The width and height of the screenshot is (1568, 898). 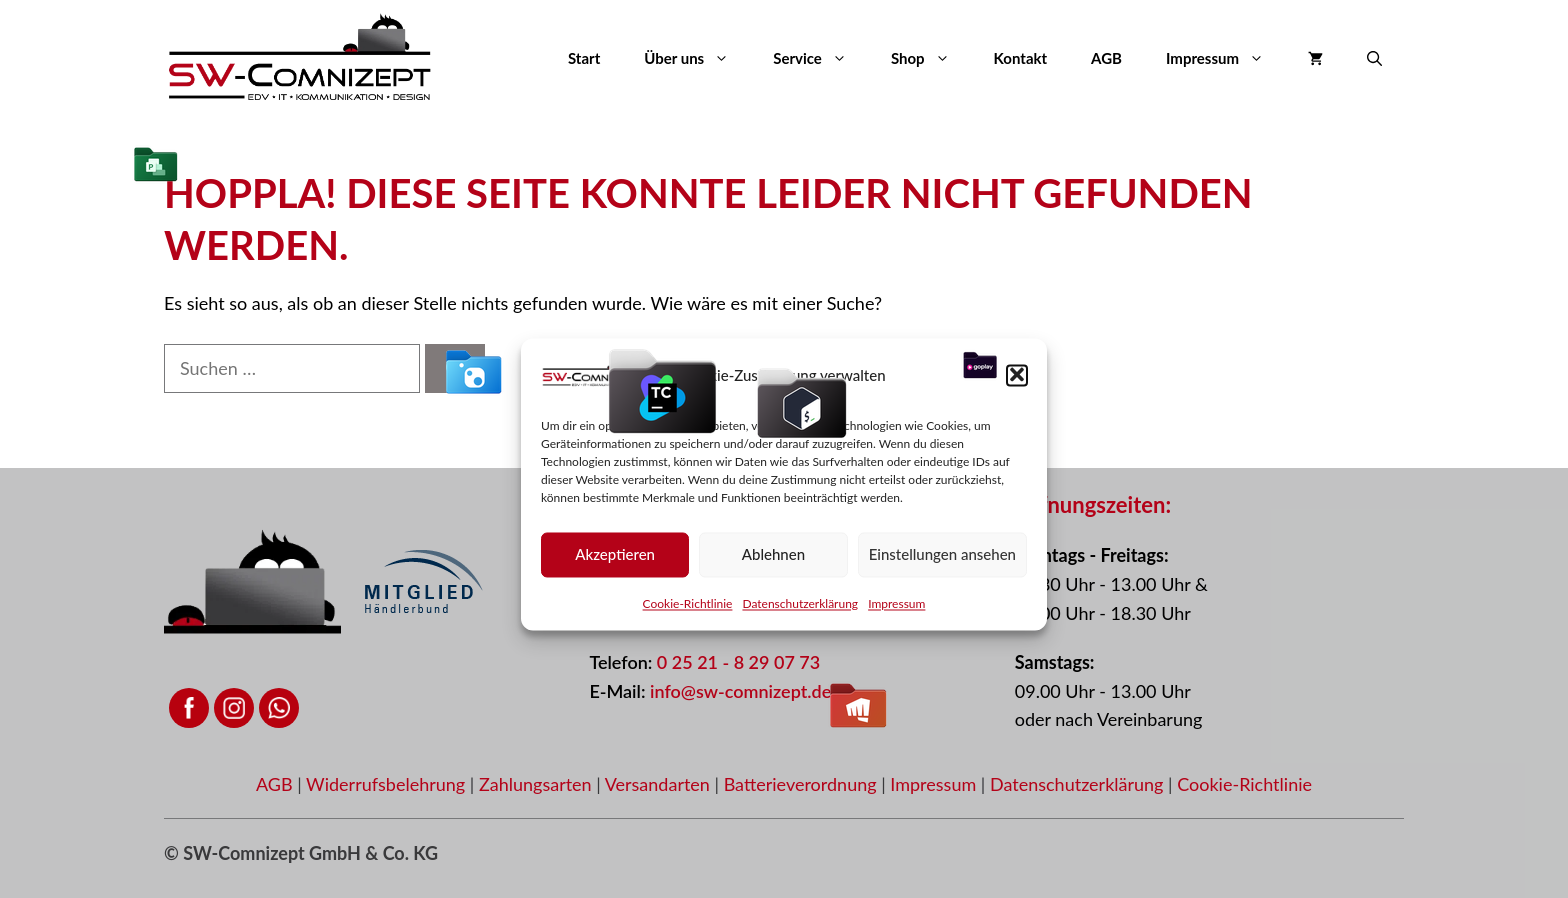 I want to click on open riot games folder, so click(x=858, y=707).